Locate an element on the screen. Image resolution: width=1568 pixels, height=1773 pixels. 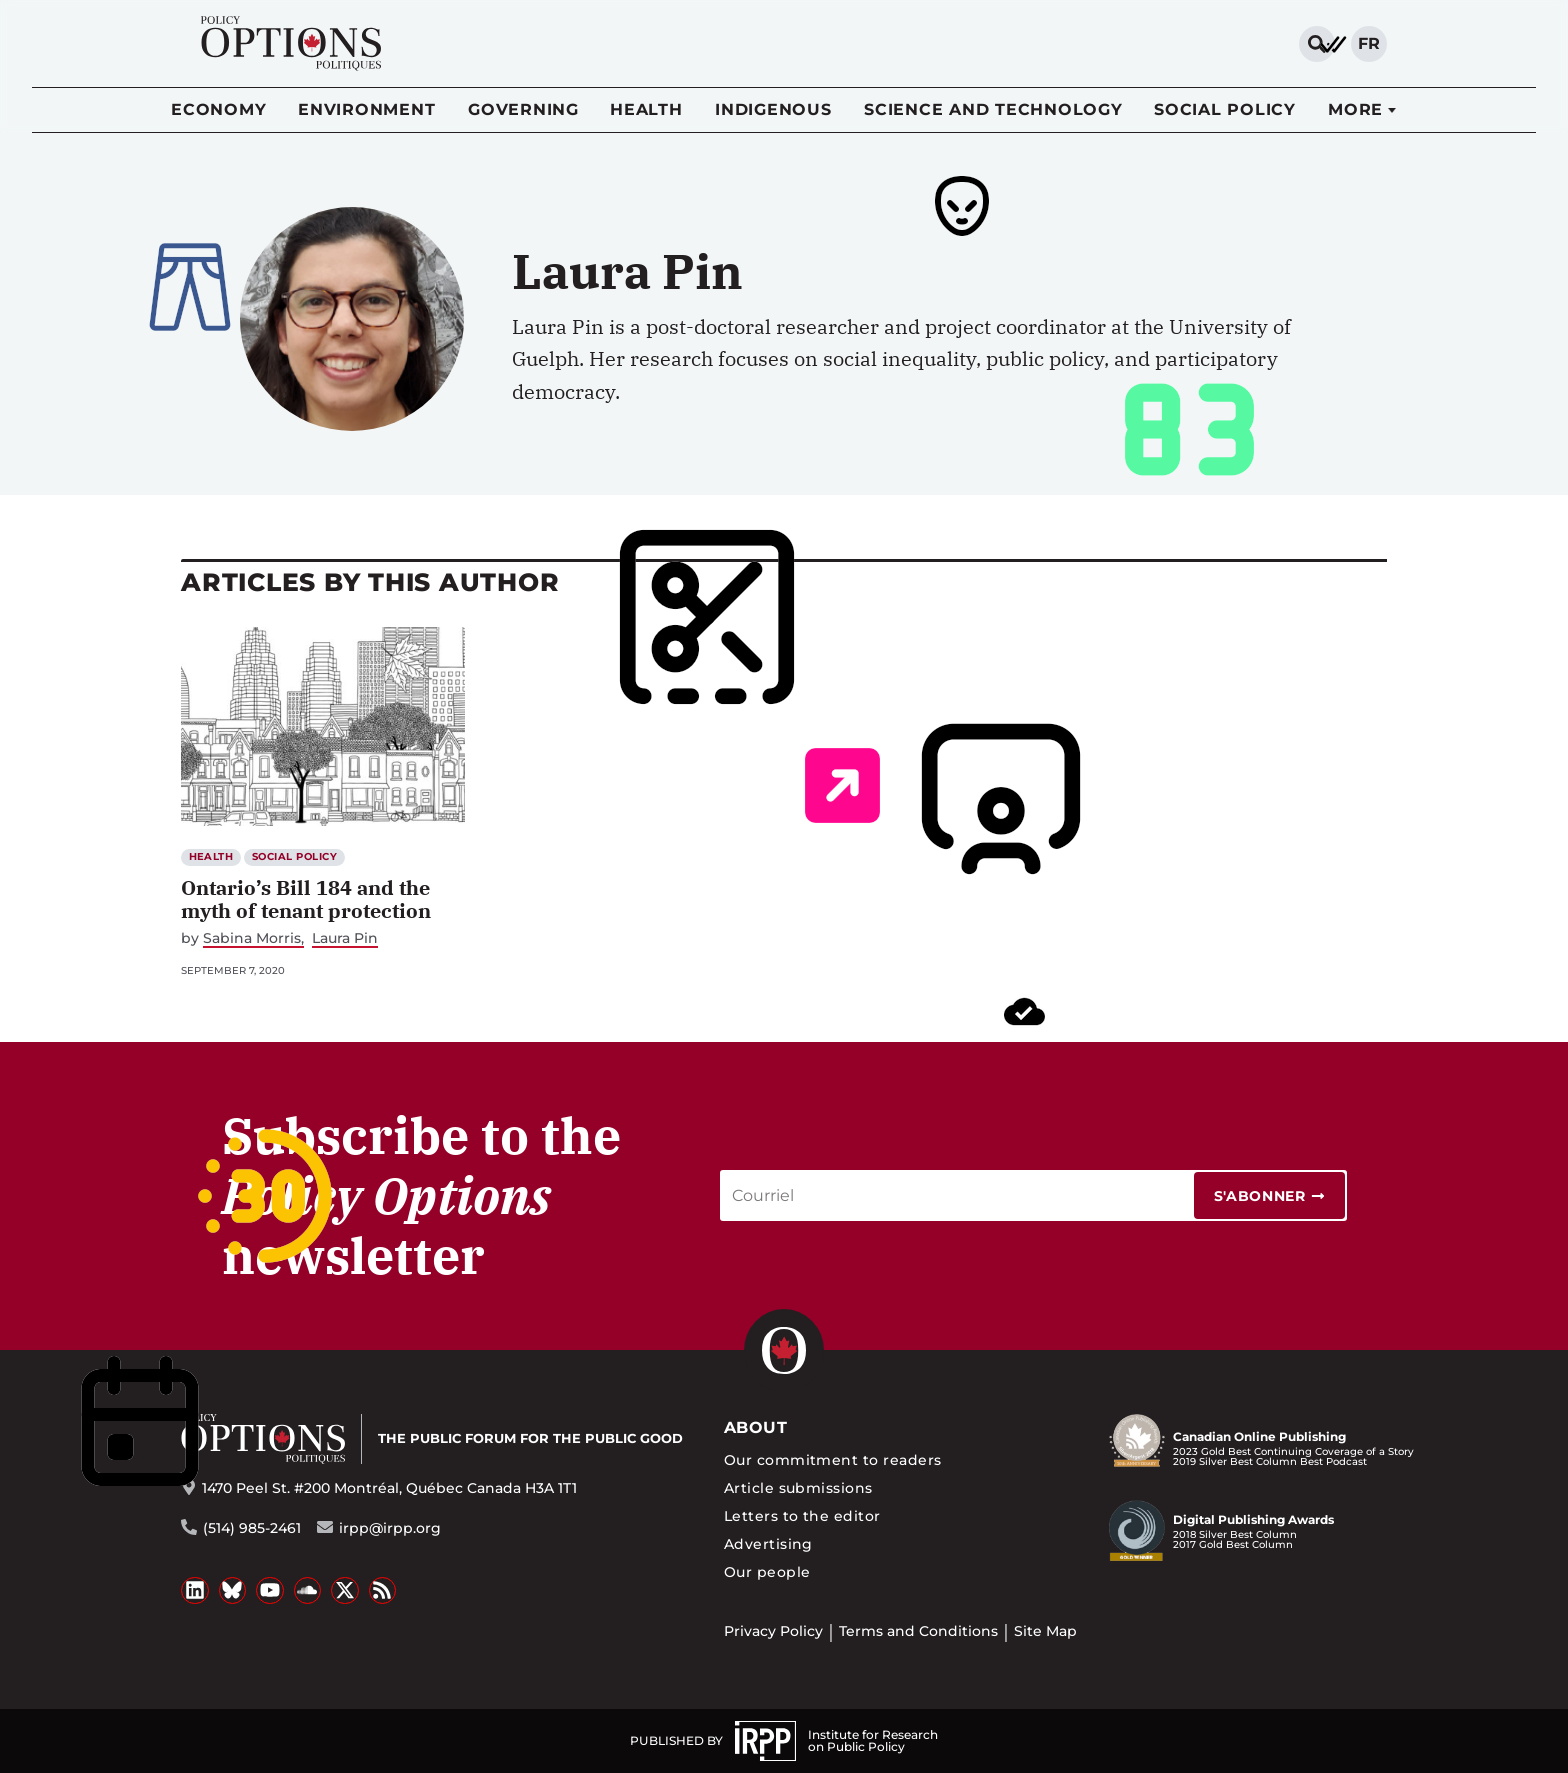
browse pants or bottoms category is located at coordinates (190, 287).